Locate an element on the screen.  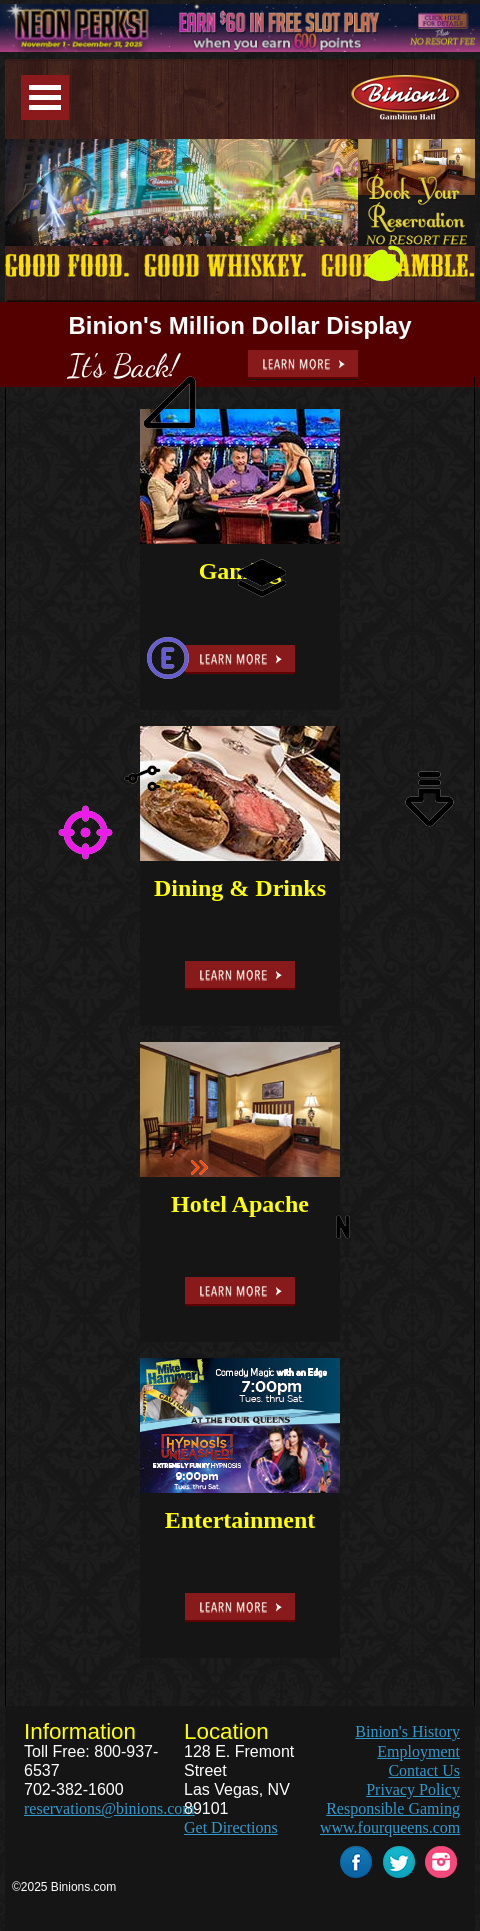
center map on current location is located at coordinates (85, 832).